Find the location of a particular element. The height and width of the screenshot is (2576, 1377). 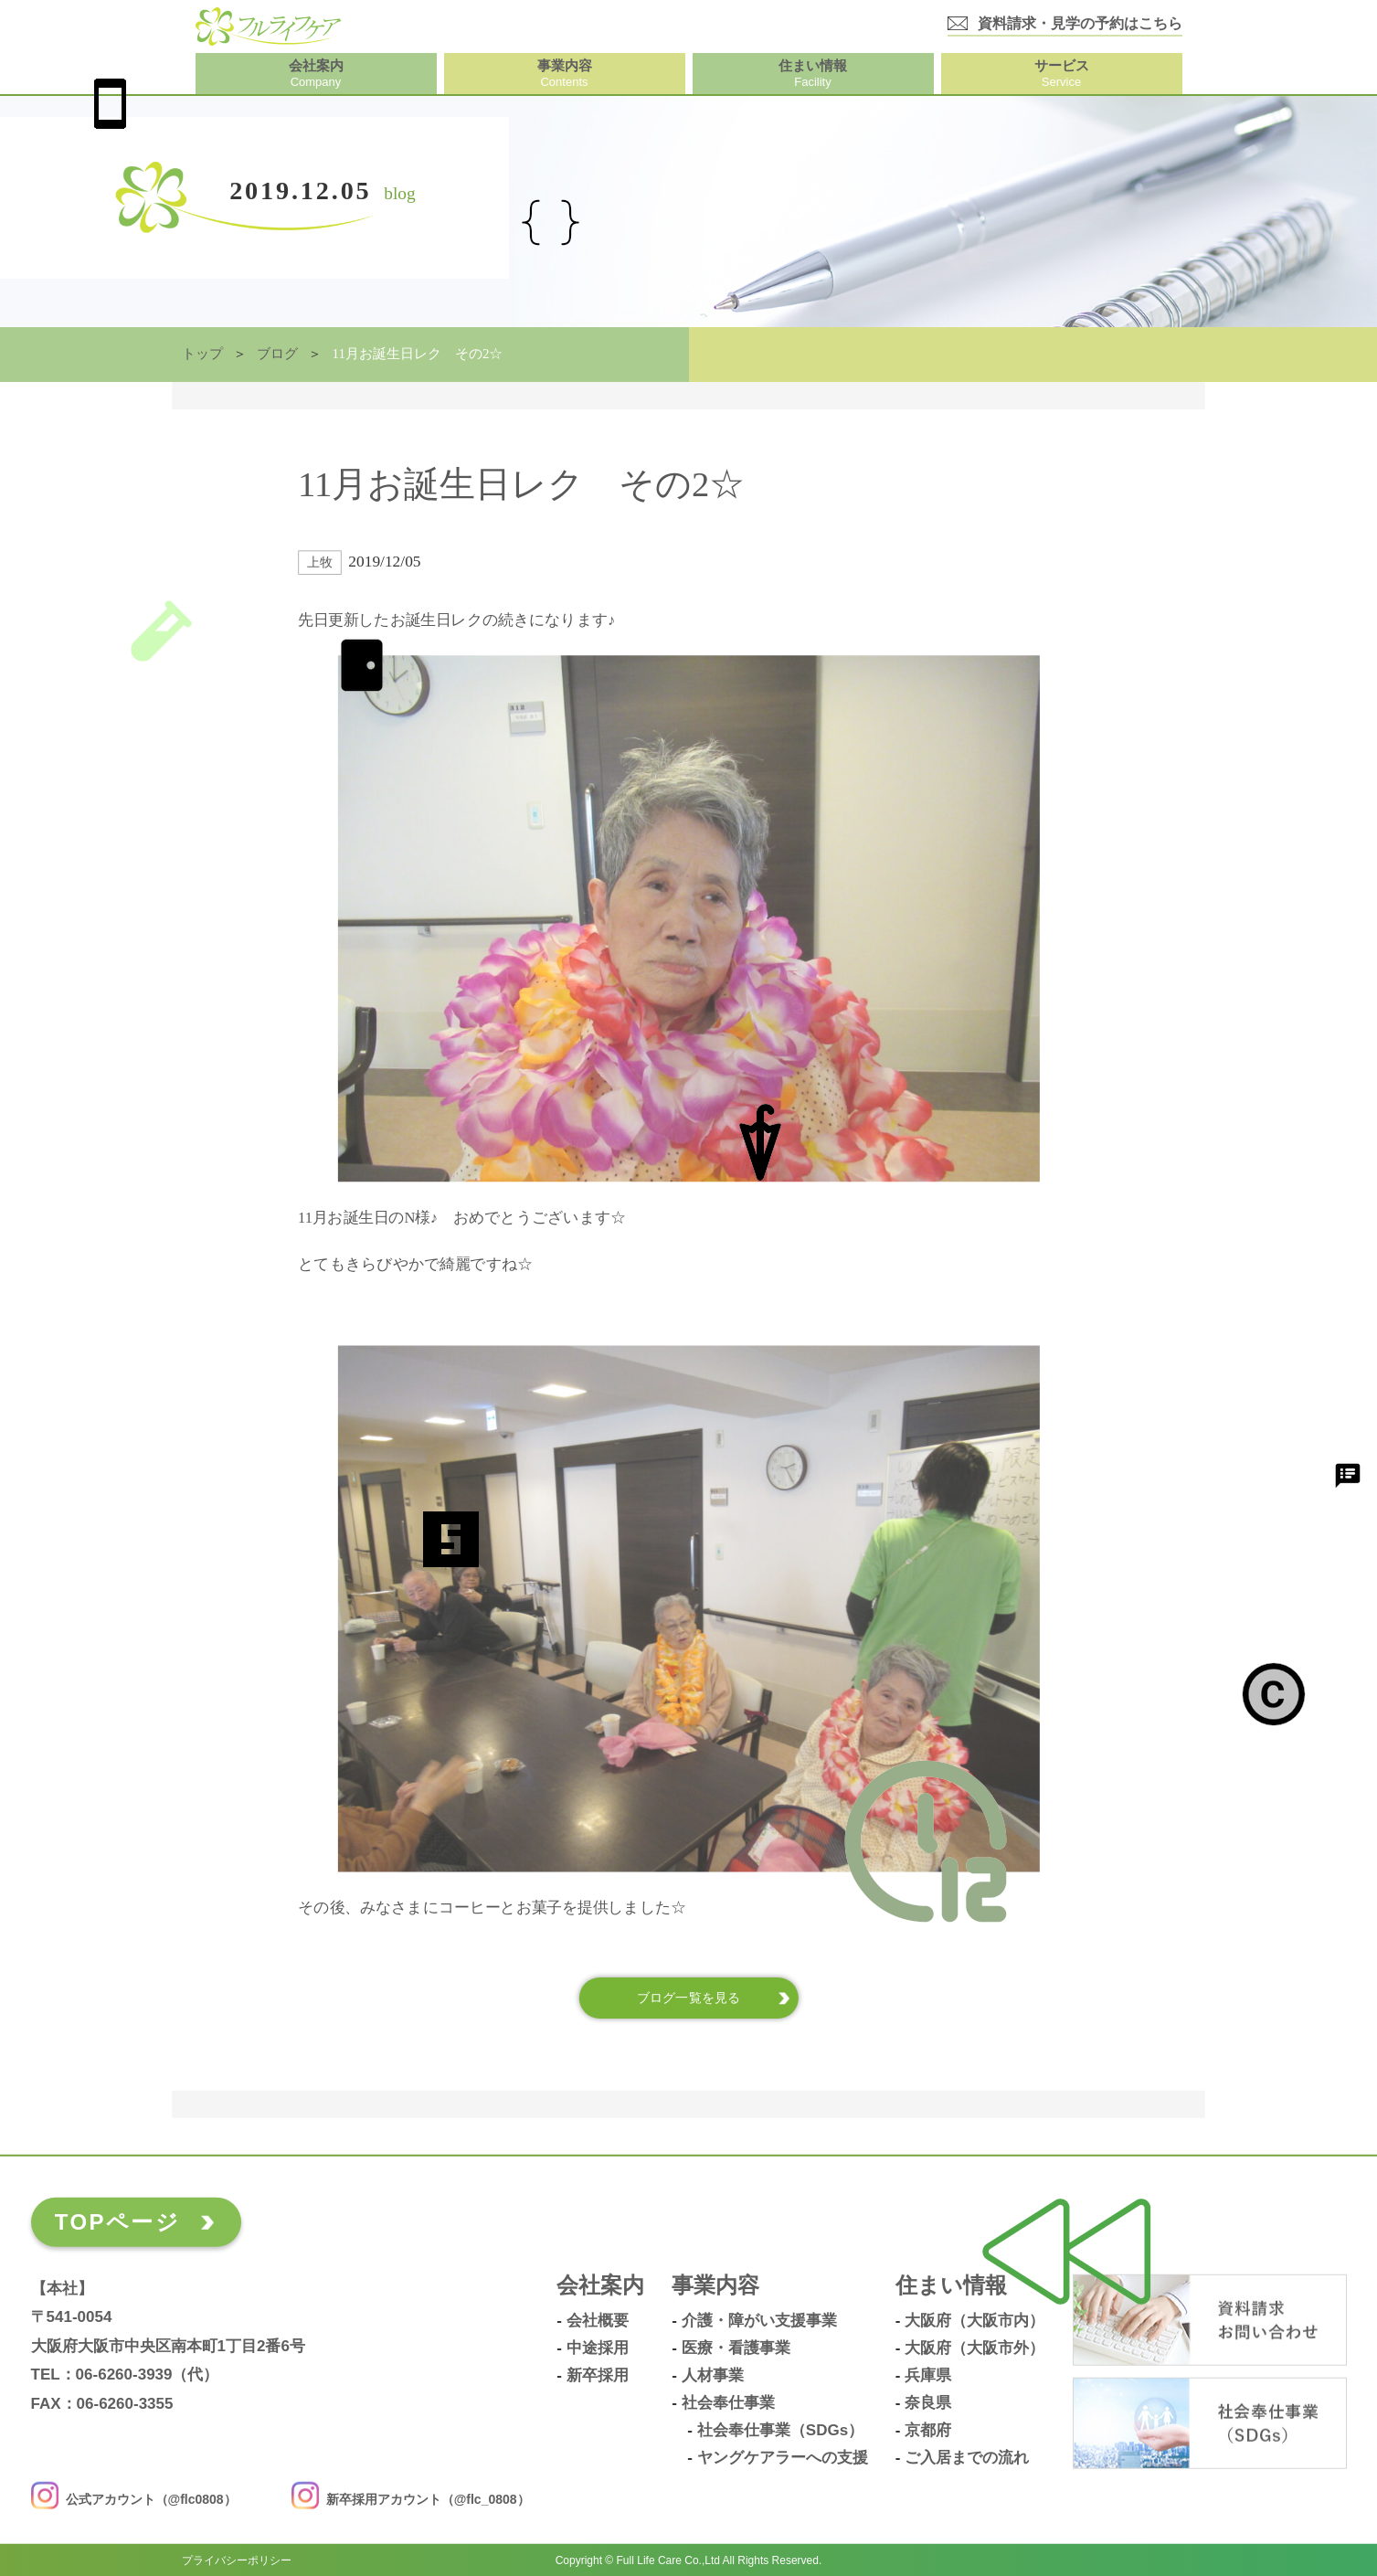

door sensor status indicator is located at coordinates (362, 665).